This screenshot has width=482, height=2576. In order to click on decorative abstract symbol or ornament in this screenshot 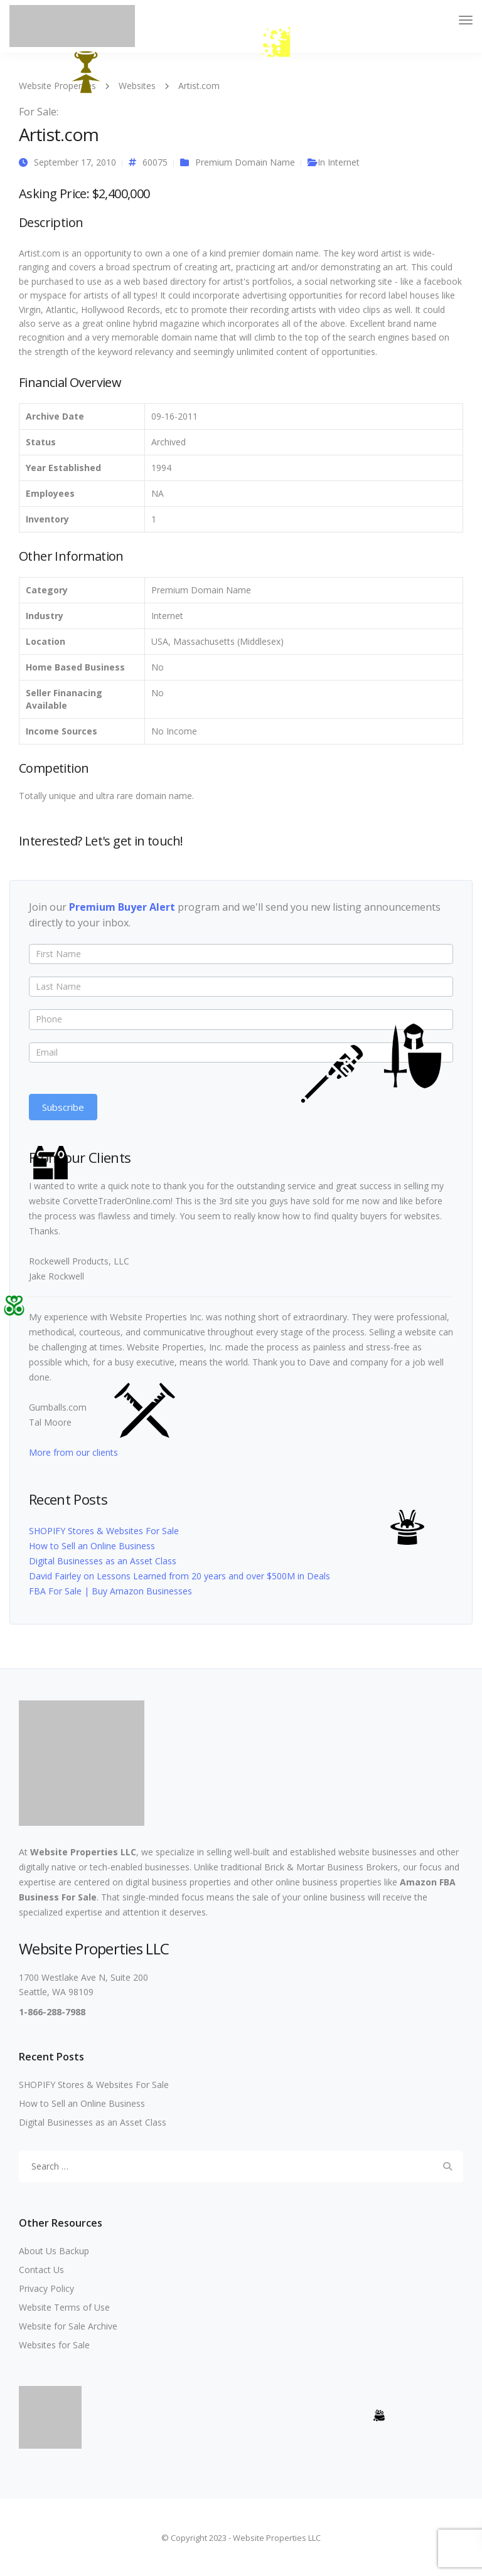, I will do `click(14, 1305)`.